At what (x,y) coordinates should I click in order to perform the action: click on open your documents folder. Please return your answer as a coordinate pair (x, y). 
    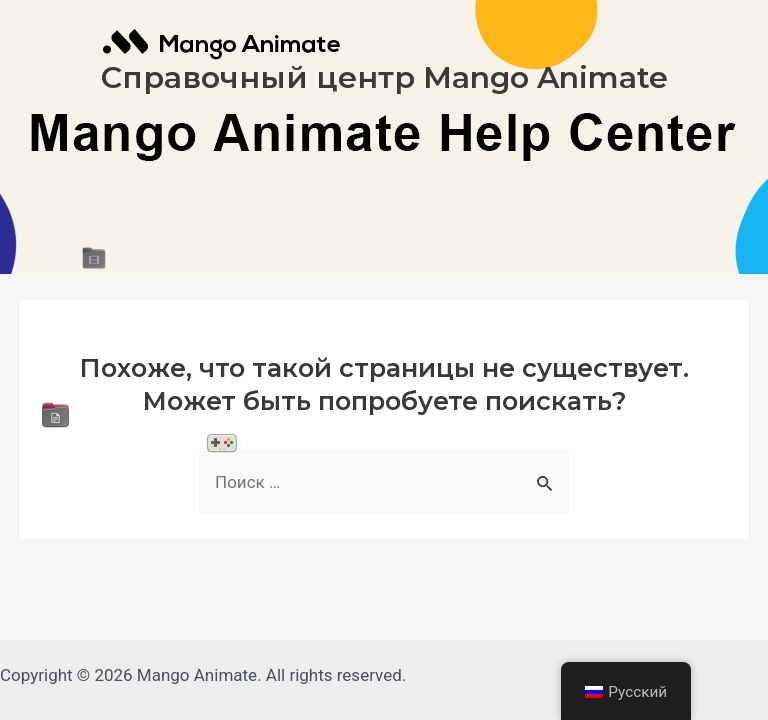
    Looking at the image, I should click on (55, 414).